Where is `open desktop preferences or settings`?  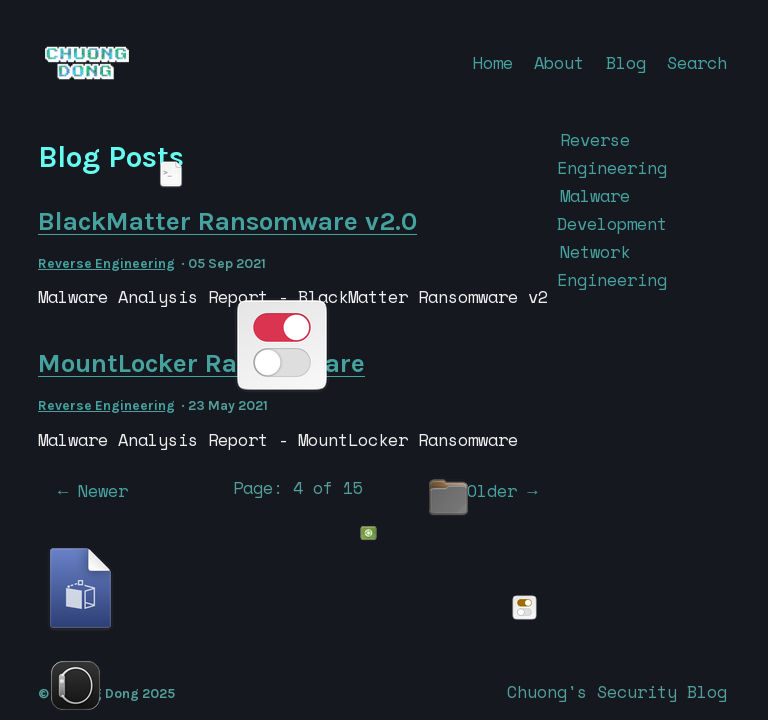
open desktop preferences or settings is located at coordinates (524, 607).